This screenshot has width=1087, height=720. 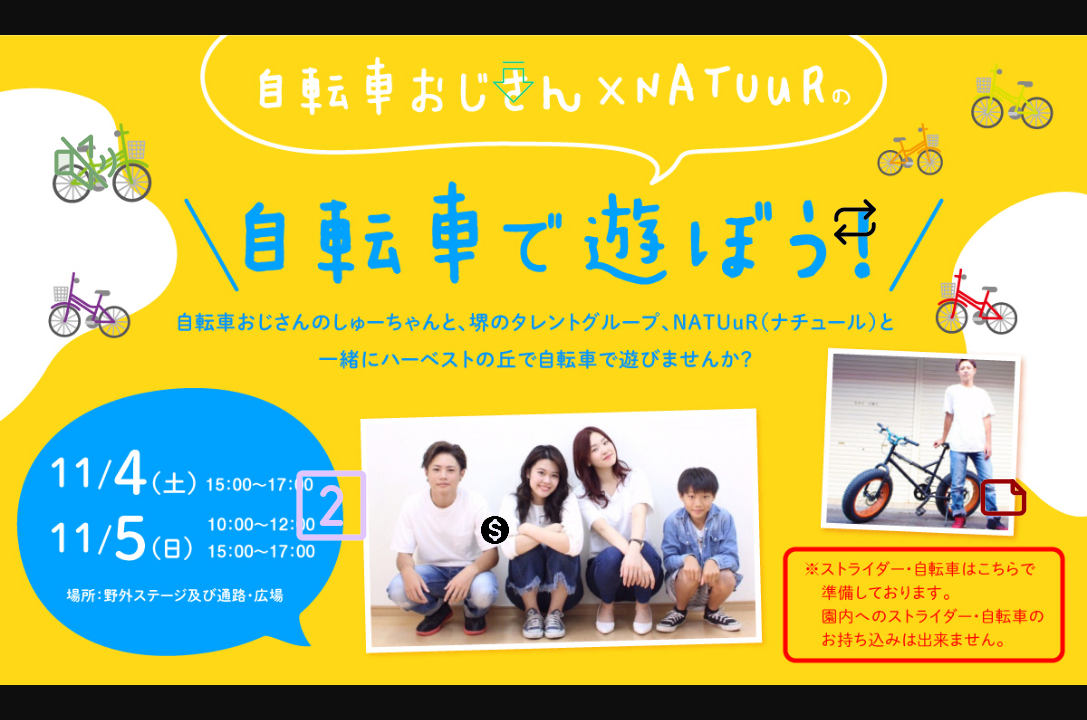 What do you see at coordinates (855, 222) in the screenshot?
I see `enable repeat or loop playback` at bounding box center [855, 222].